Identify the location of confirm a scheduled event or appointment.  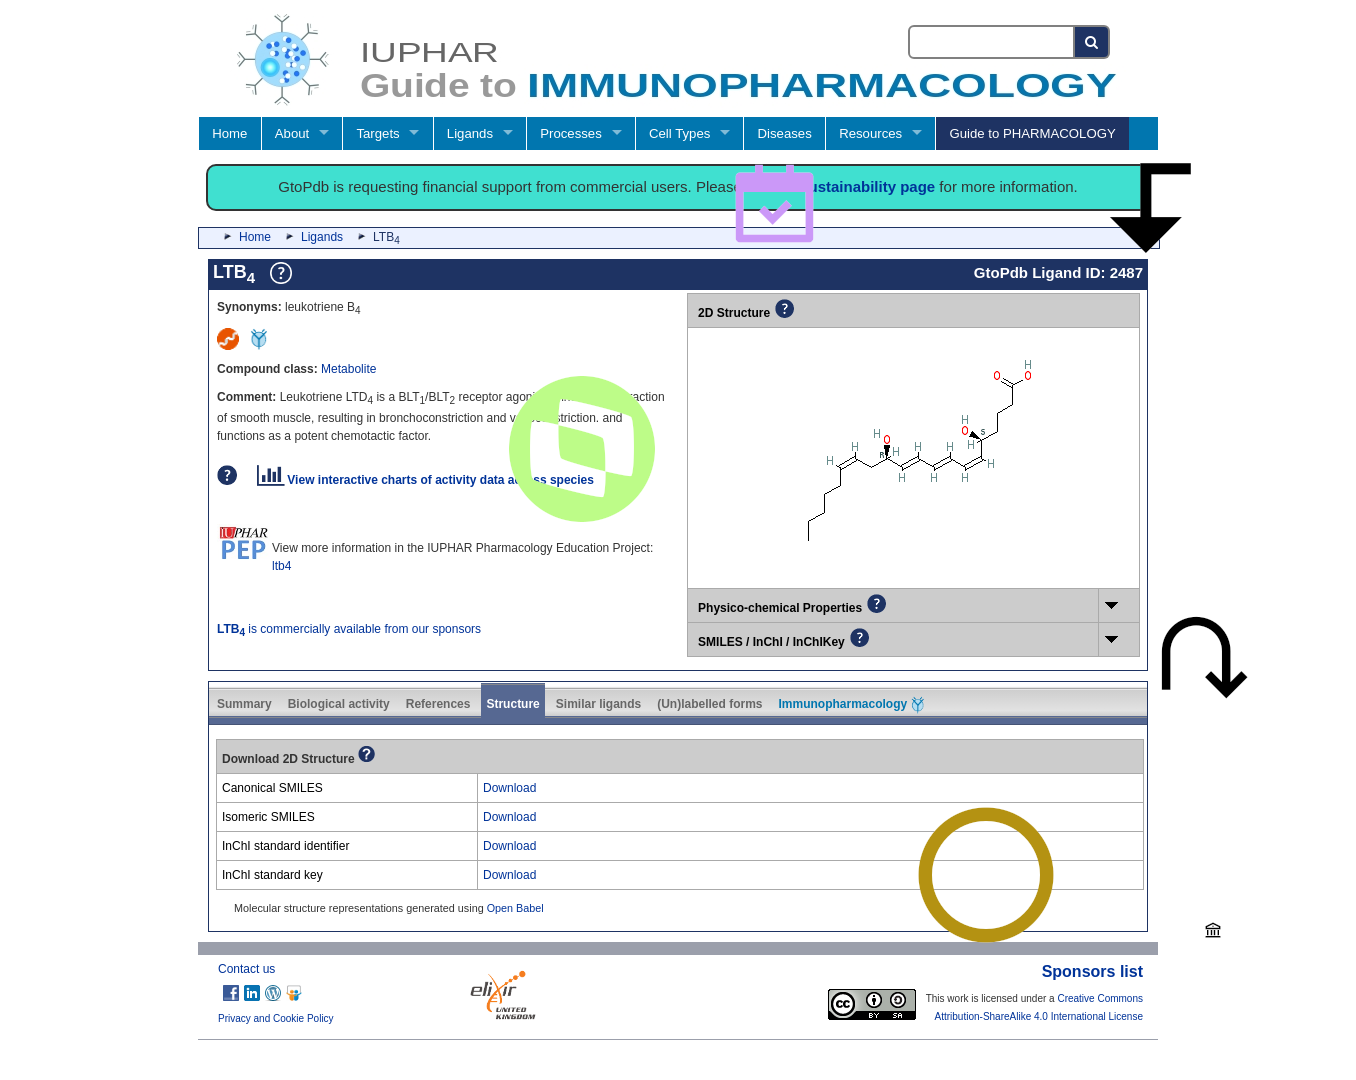
(774, 207).